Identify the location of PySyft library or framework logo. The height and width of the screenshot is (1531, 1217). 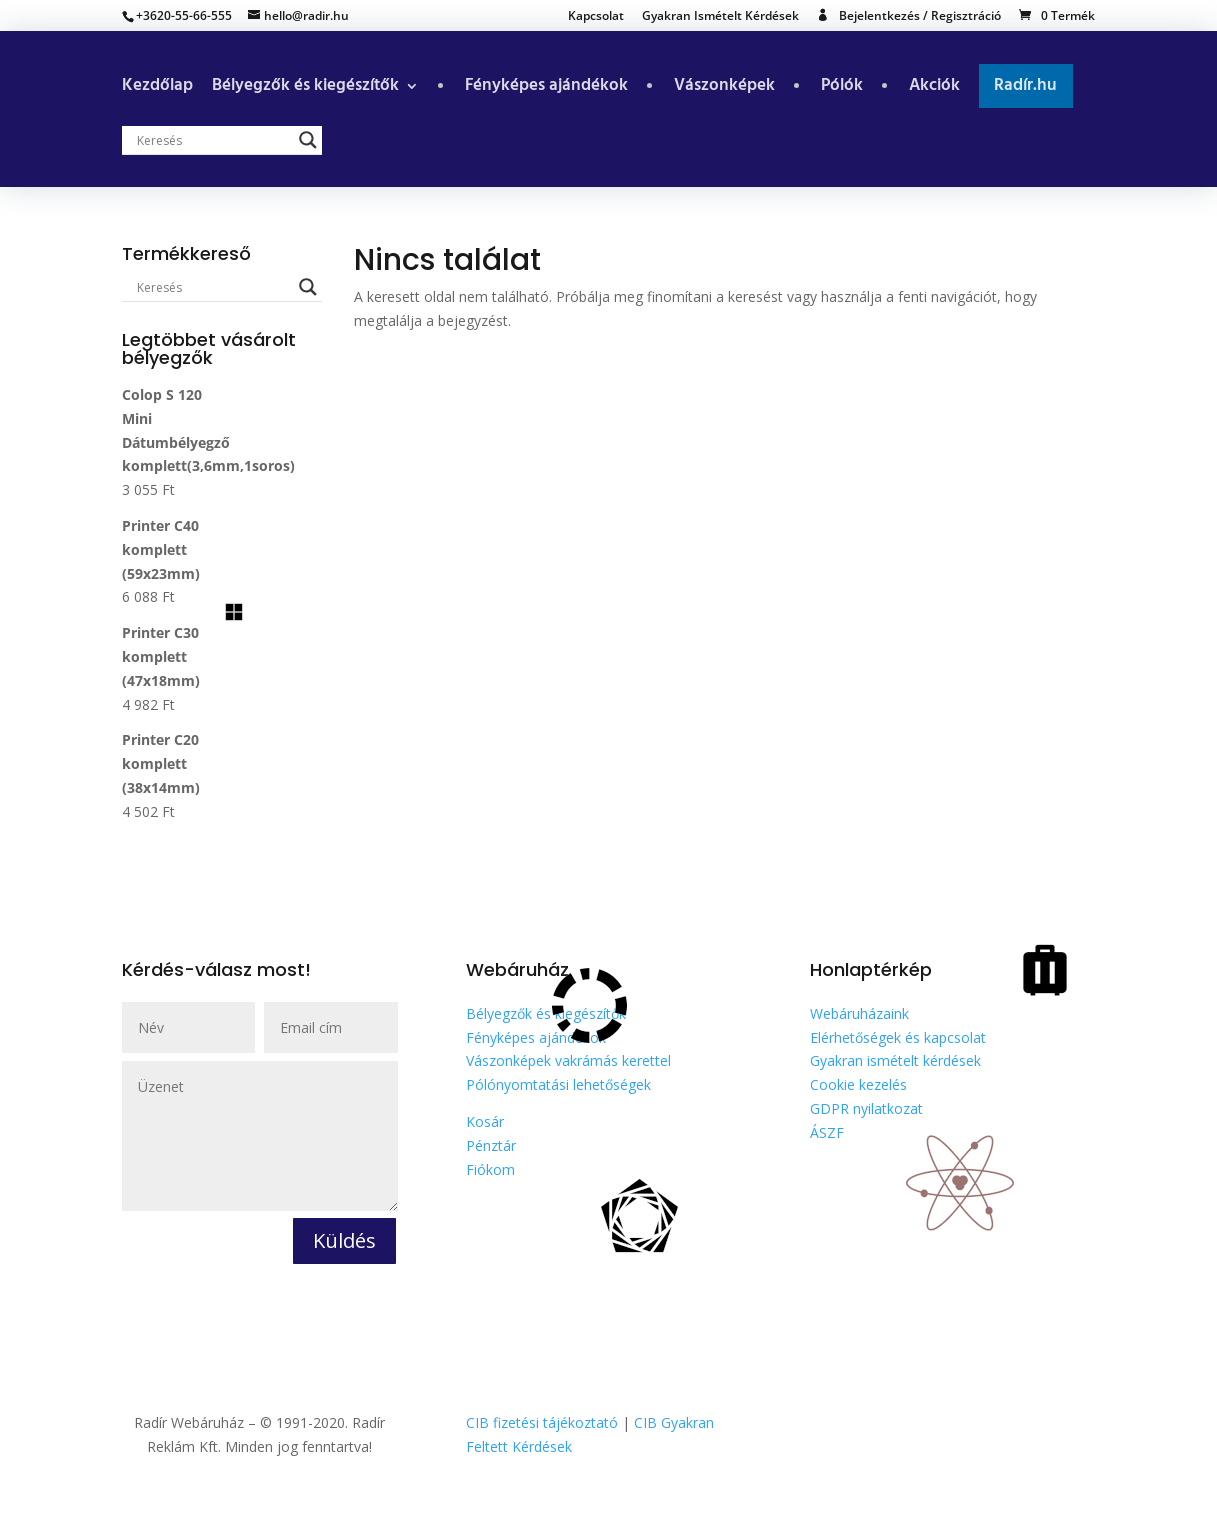
(639, 1215).